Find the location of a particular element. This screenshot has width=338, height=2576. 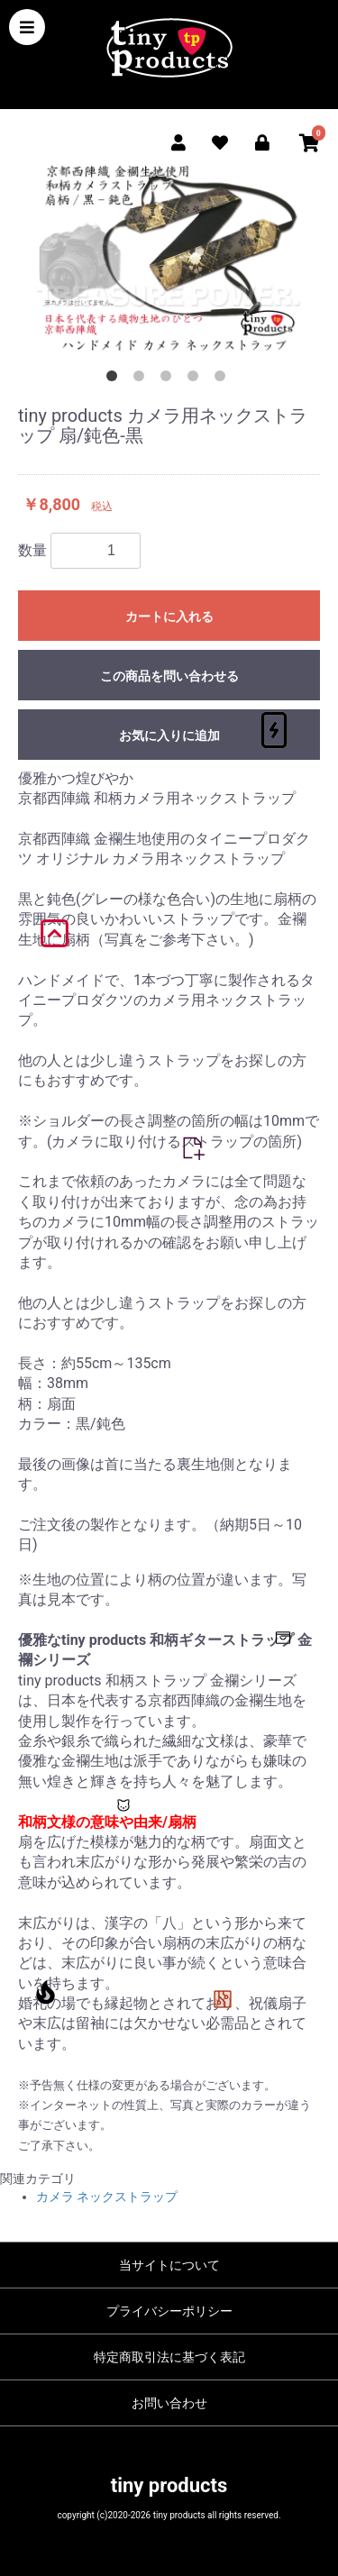

collapse or minimize a section is located at coordinates (54, 933).